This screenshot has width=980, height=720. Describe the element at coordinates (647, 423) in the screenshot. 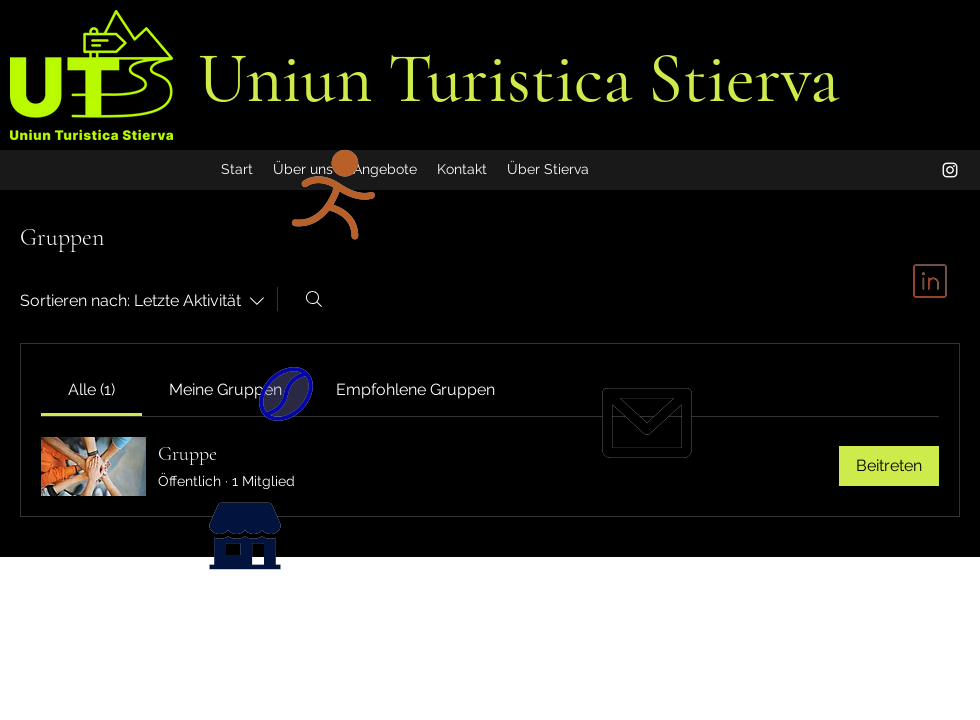

I see `open your inbox or email` at that location.